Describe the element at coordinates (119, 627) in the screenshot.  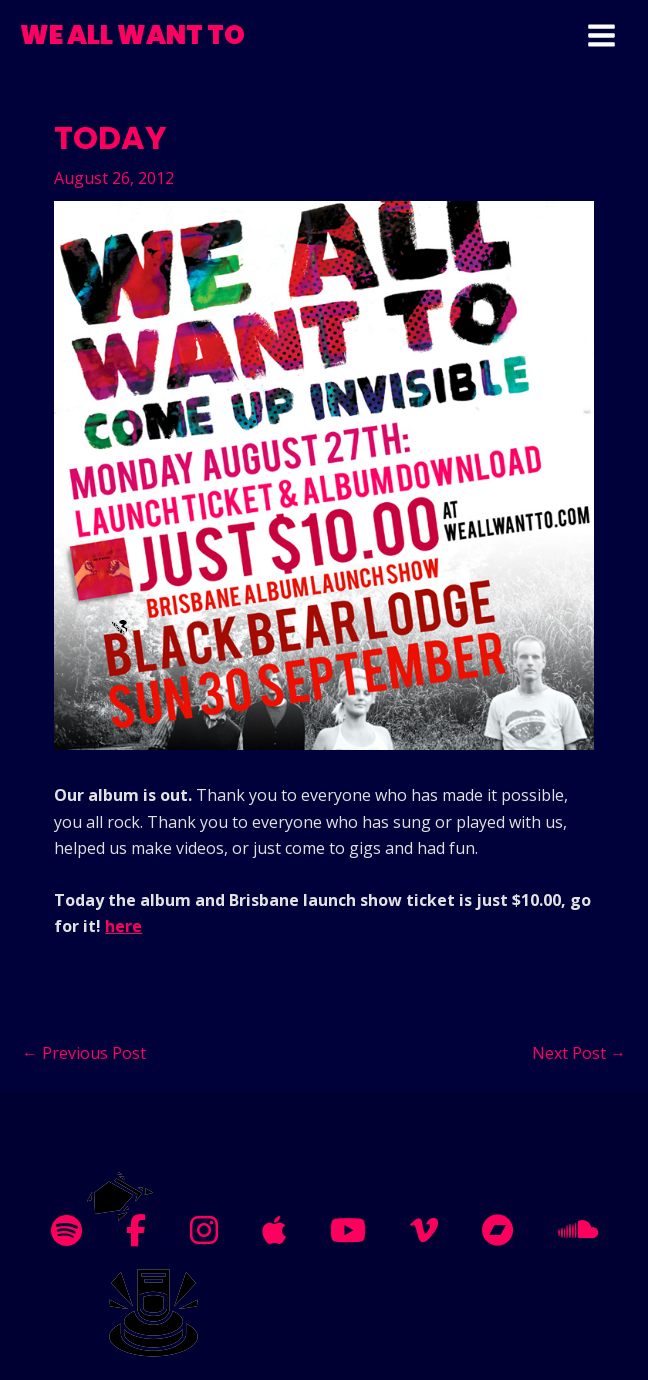
I see `indicates smoking area or smoking permitted` at that location.